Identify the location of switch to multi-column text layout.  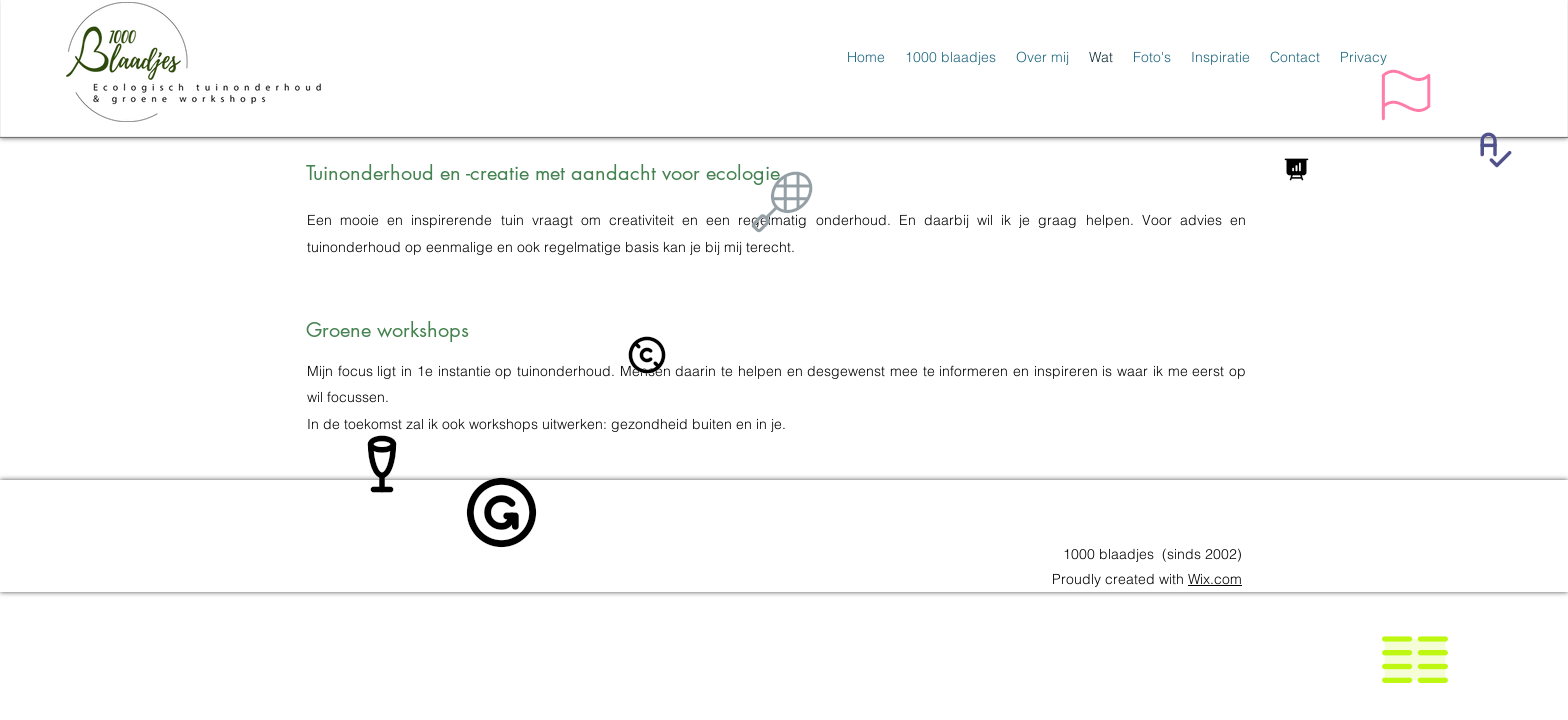
(1415, 661).